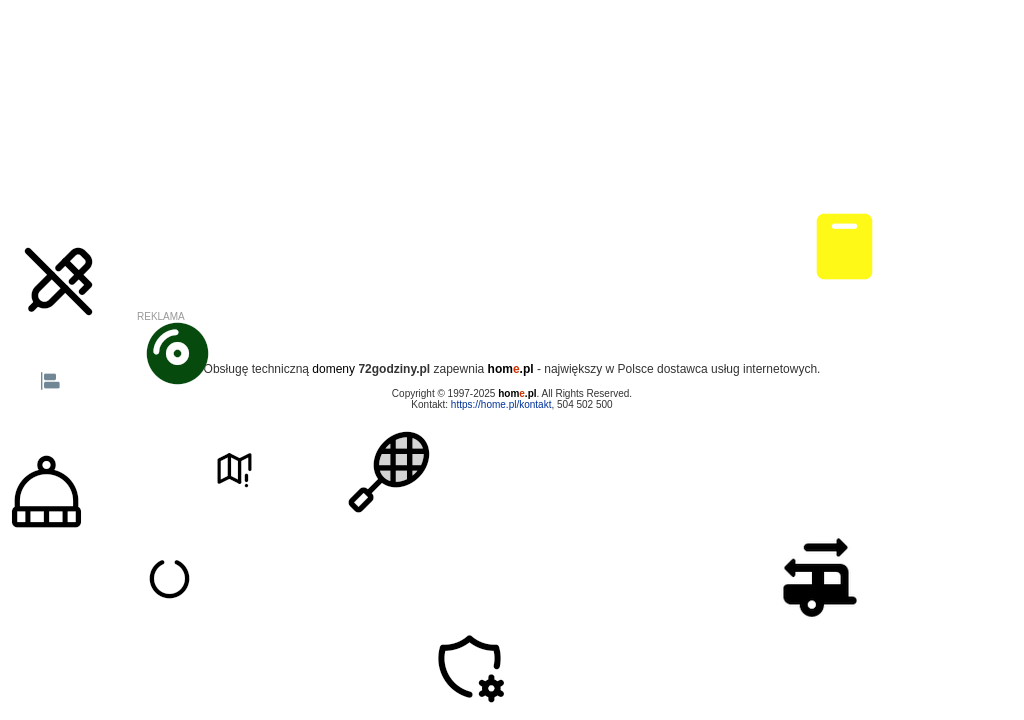 The height and width of the screenshot is (720, 1024). What do you see at coordinates (469, 666) in the screenshot?
I see `access security settings` at bounding box center [469, 666].